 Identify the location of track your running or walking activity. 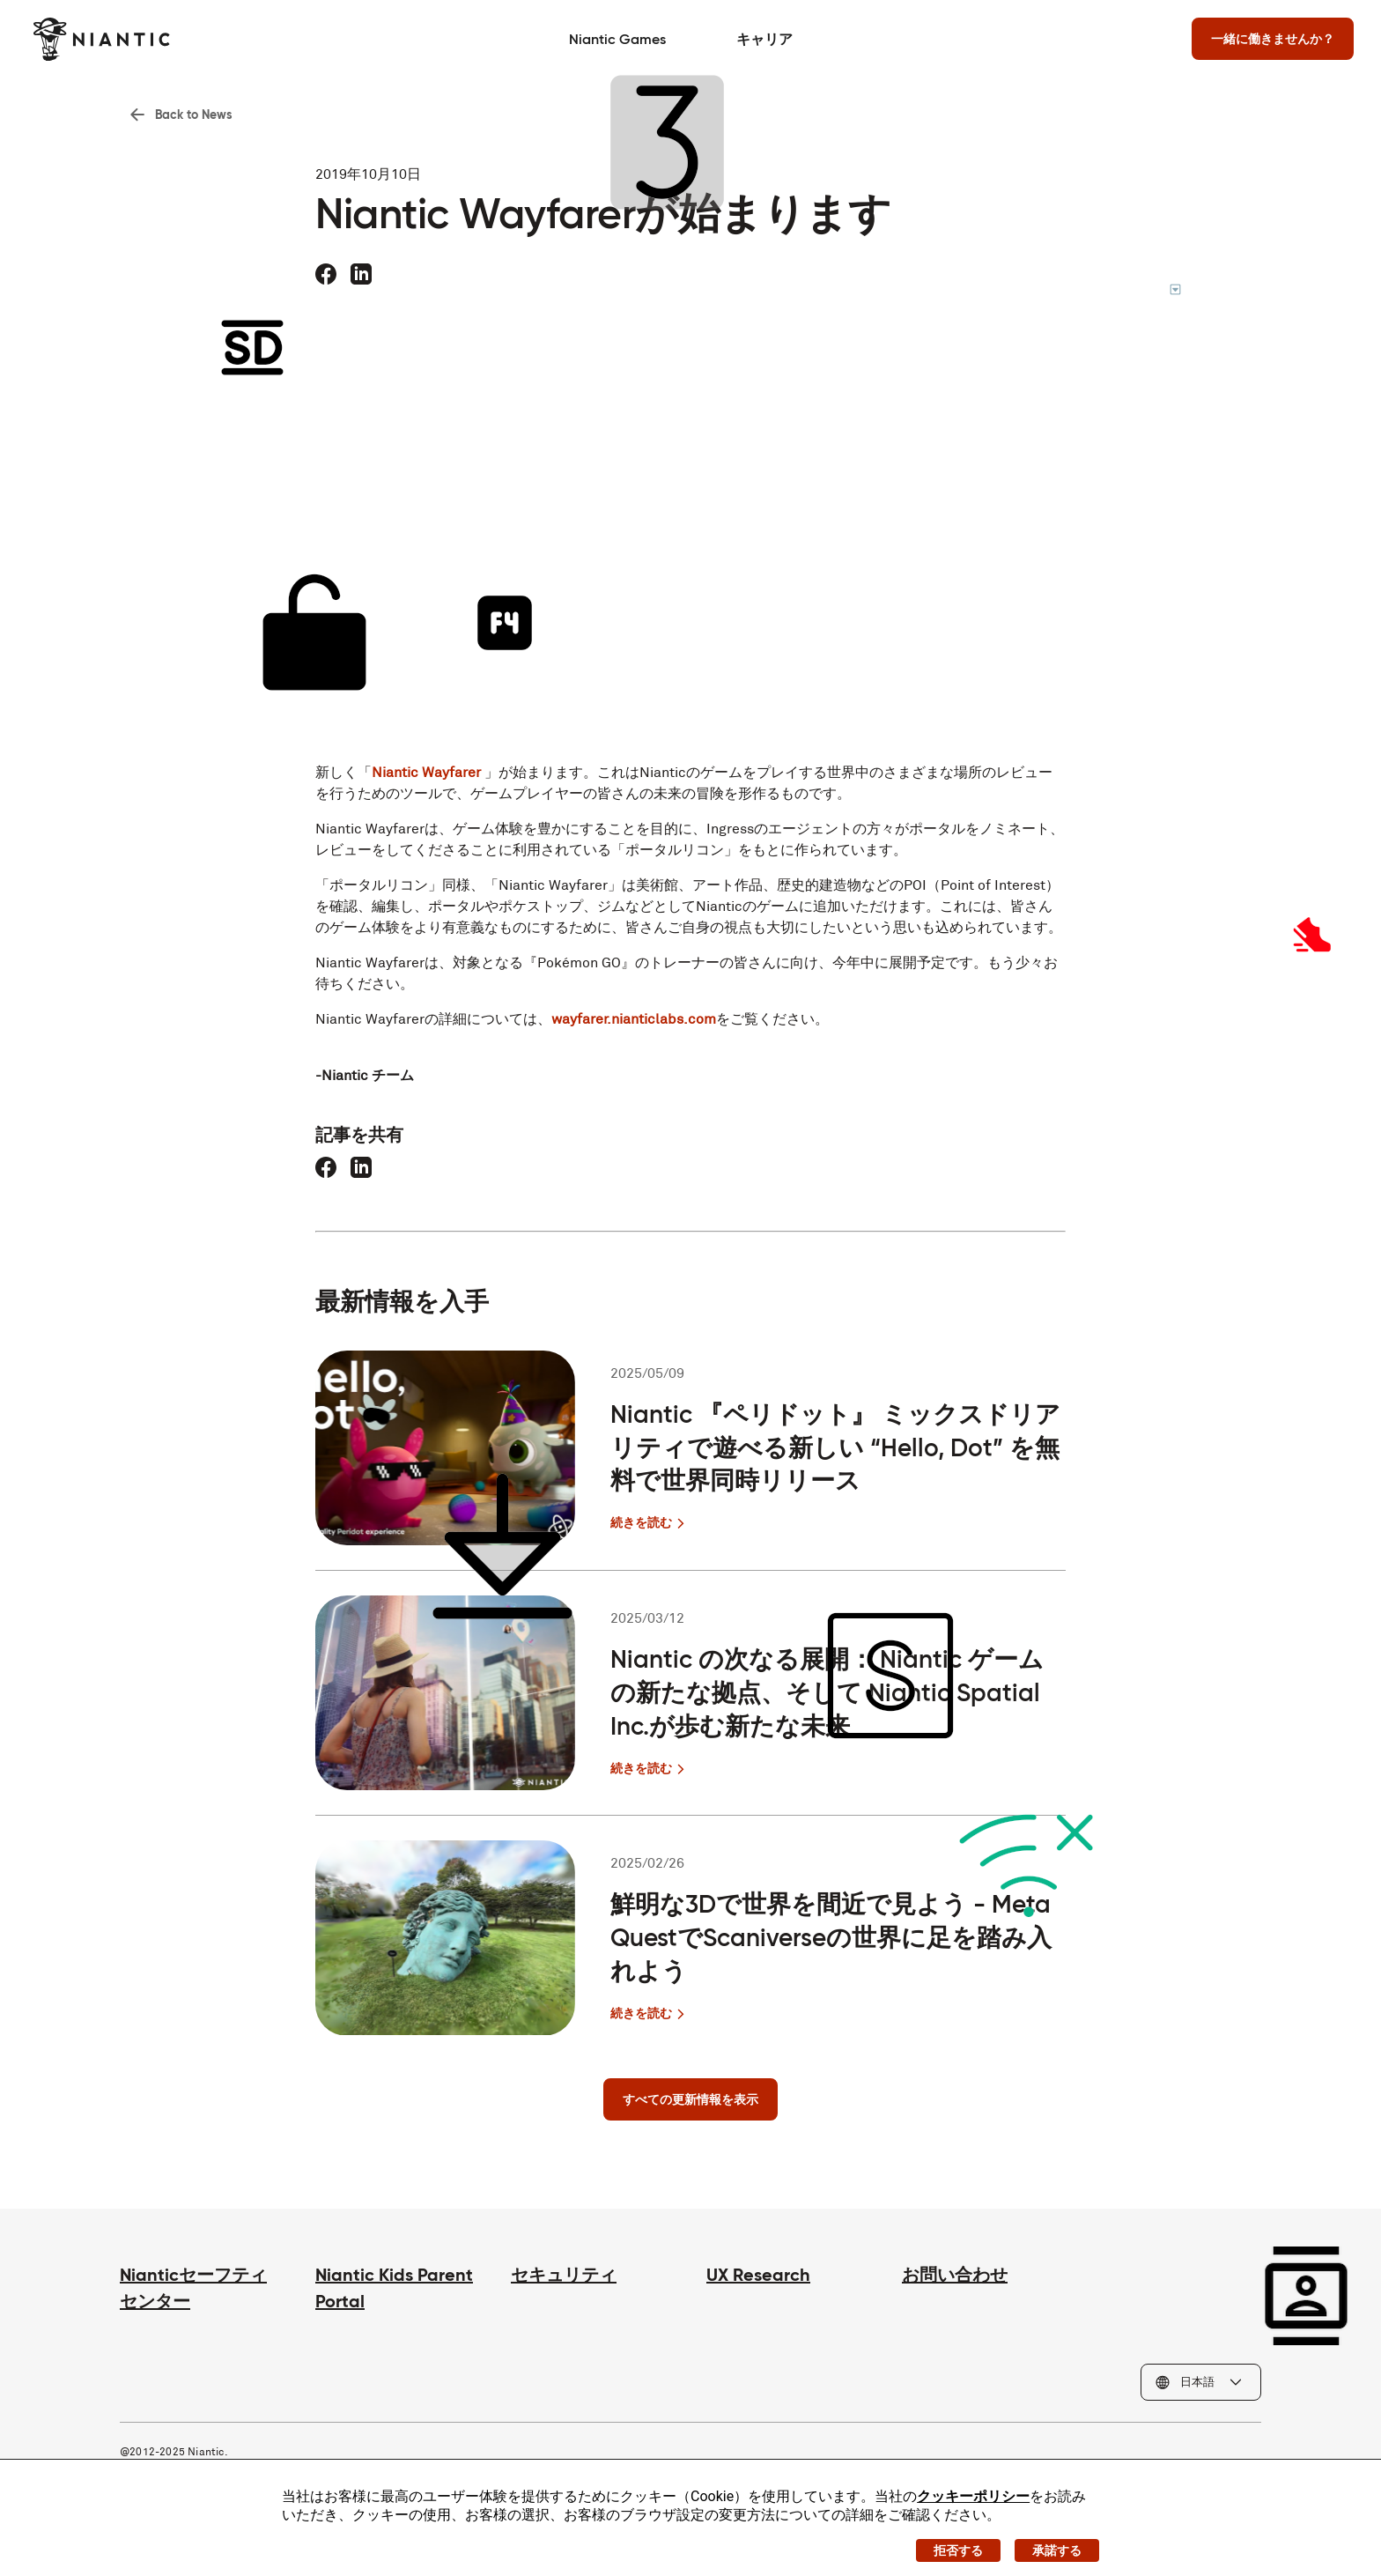
(1311, 936).